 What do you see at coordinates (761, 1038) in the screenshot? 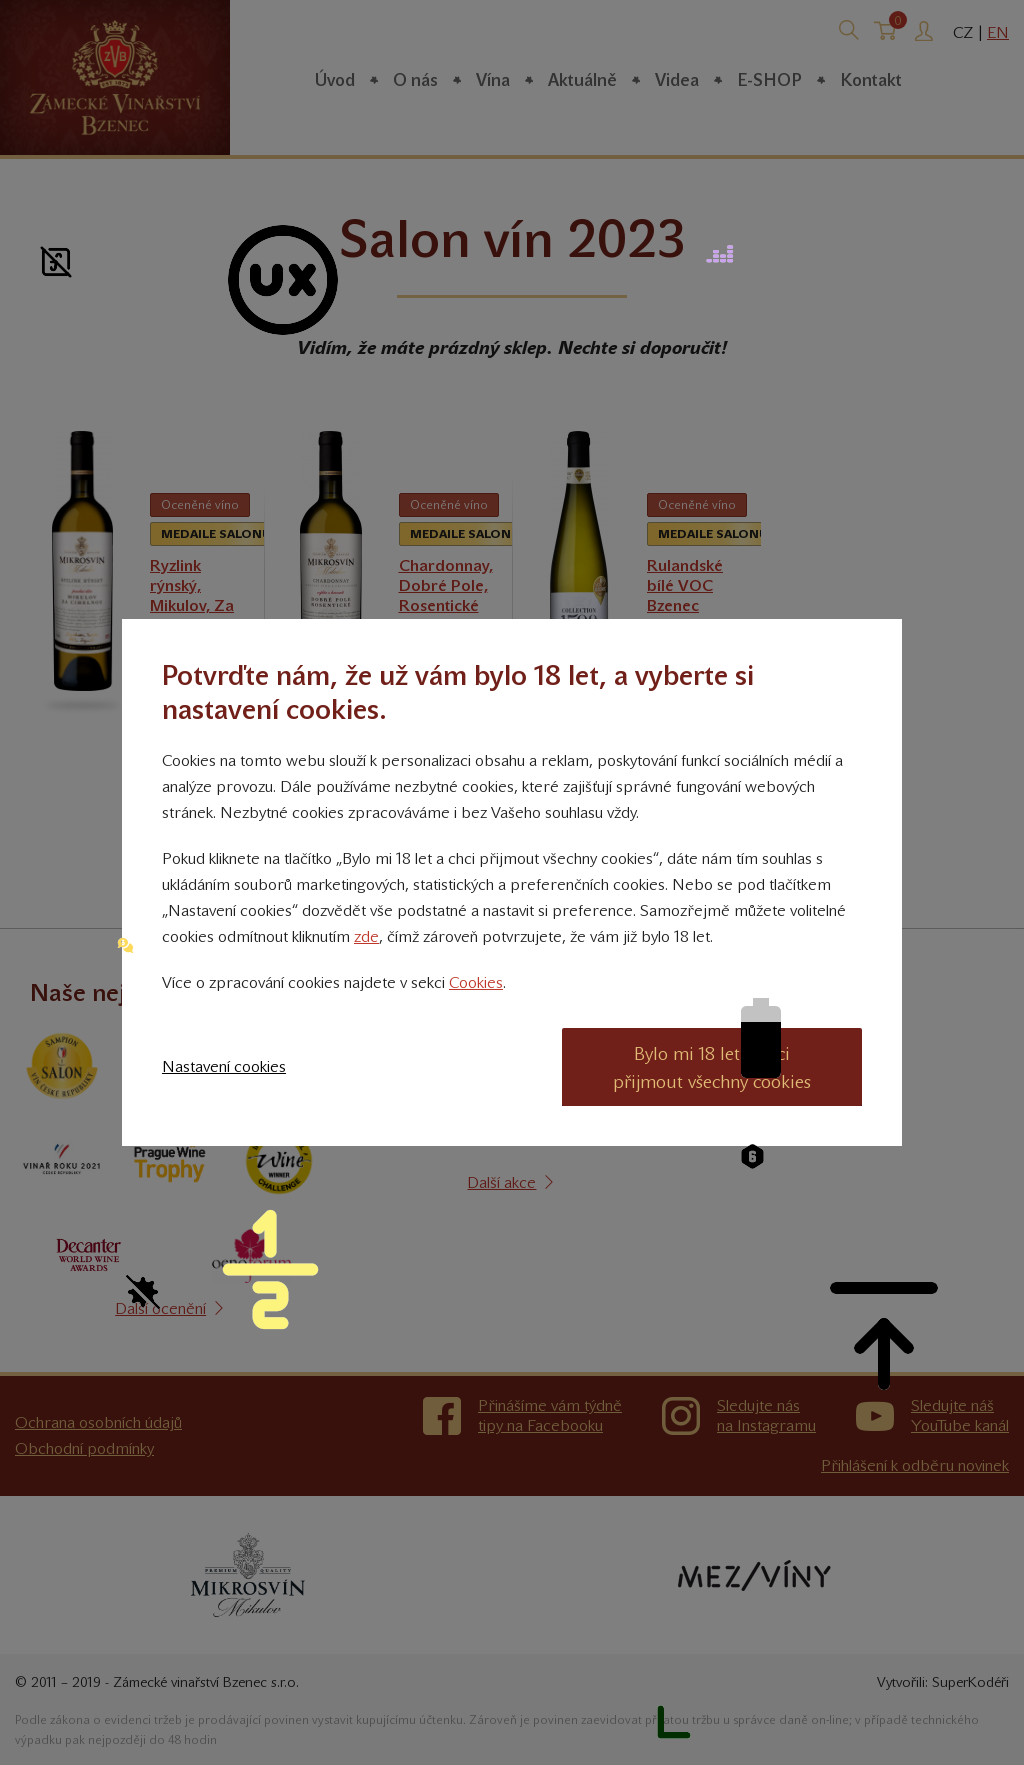
I see `indicates battery is at 90% charge` at bounding box center [761, 1038].